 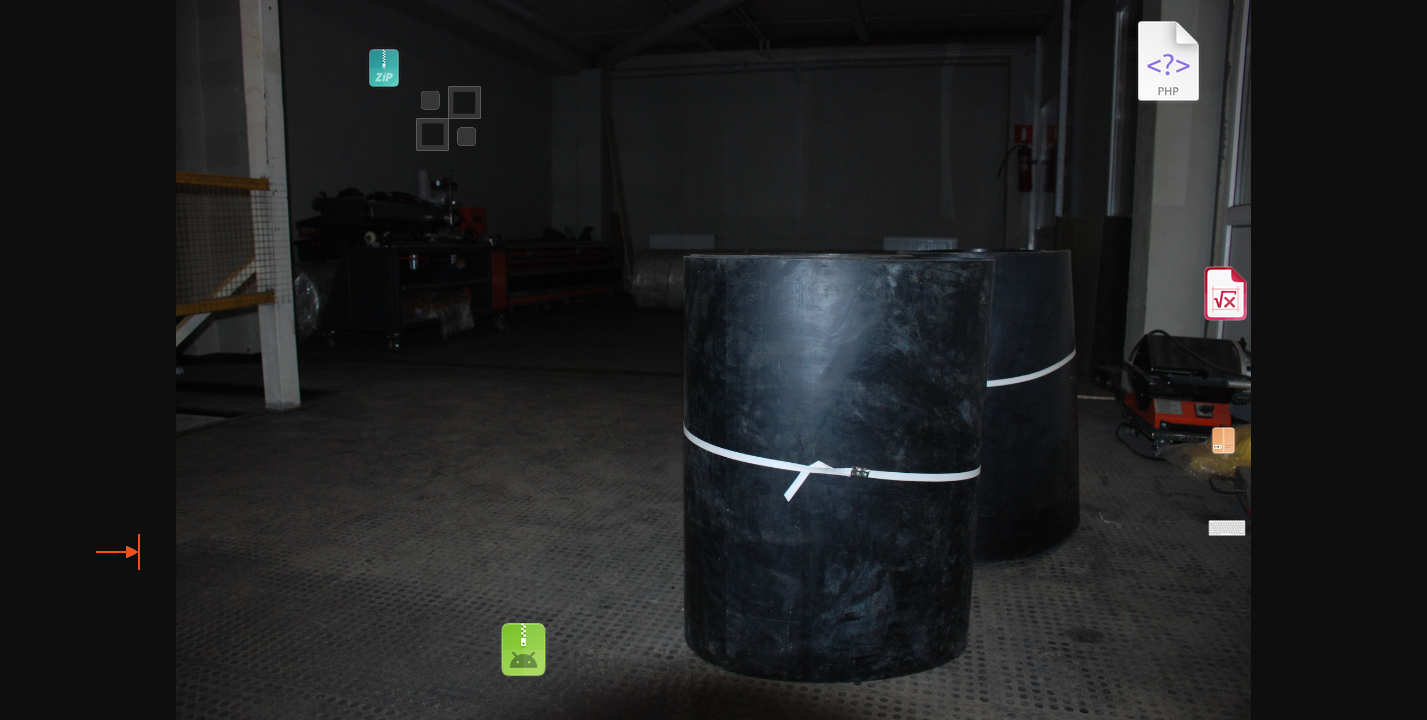 I want to click on a PHP source code file, so click(x=1168, y=62).